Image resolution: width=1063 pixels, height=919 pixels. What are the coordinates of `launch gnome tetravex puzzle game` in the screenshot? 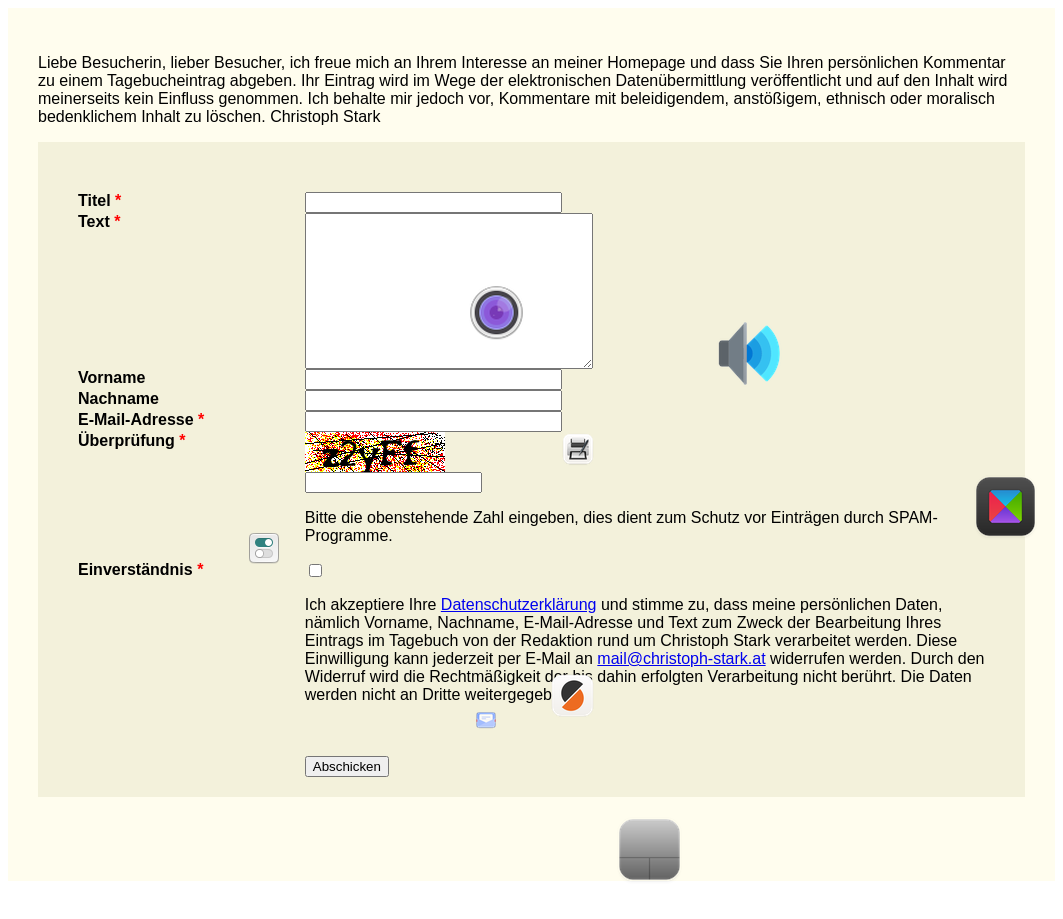 It's located at (1005, 506).